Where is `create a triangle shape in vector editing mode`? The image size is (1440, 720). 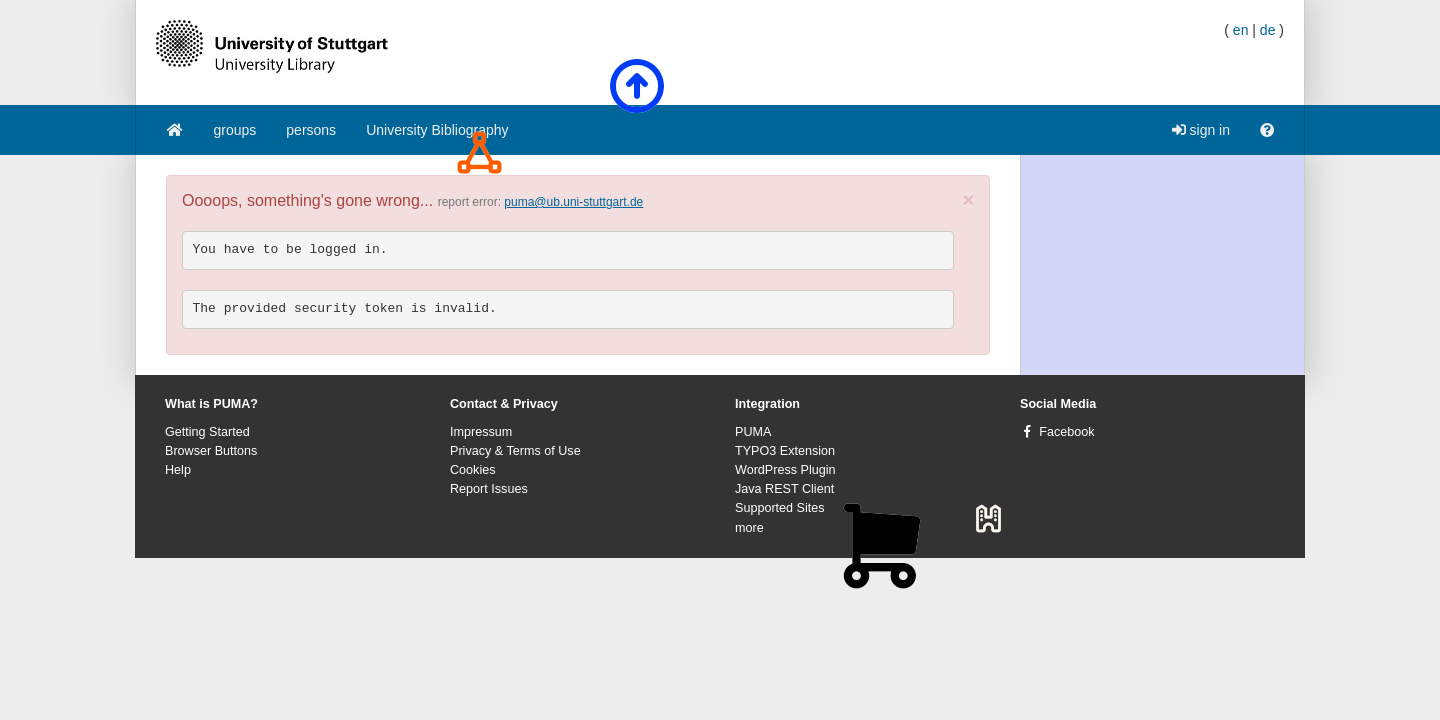
create a triangle shape in vector editing mode is located at coordinates (479, 151).